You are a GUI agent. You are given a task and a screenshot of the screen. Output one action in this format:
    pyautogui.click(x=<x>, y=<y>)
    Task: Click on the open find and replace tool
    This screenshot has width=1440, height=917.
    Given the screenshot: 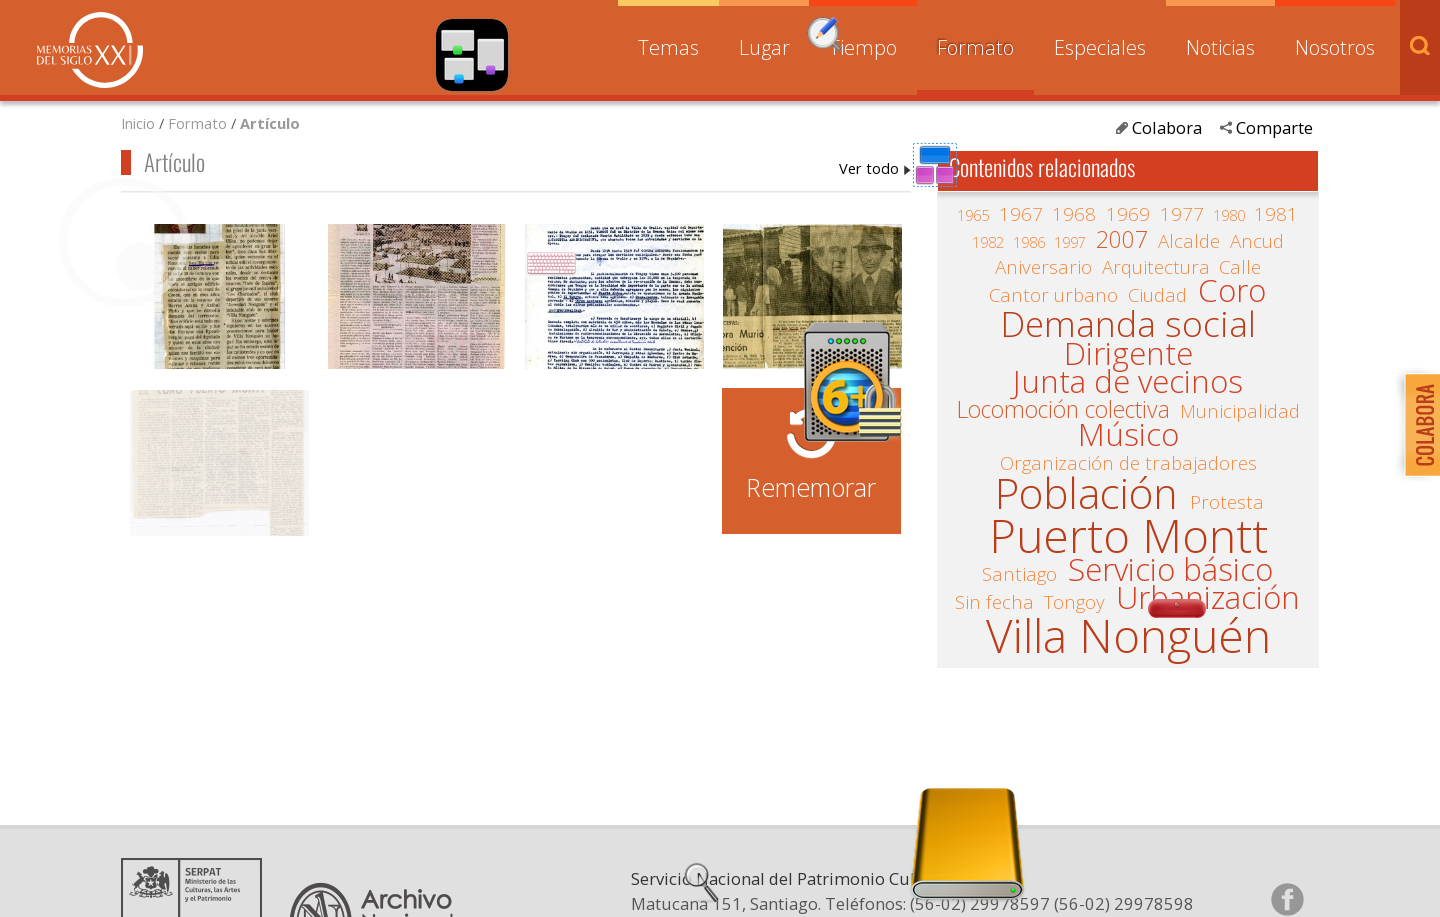 What is the action you would take?
    pyautogui.click(x=824, y=34)
    